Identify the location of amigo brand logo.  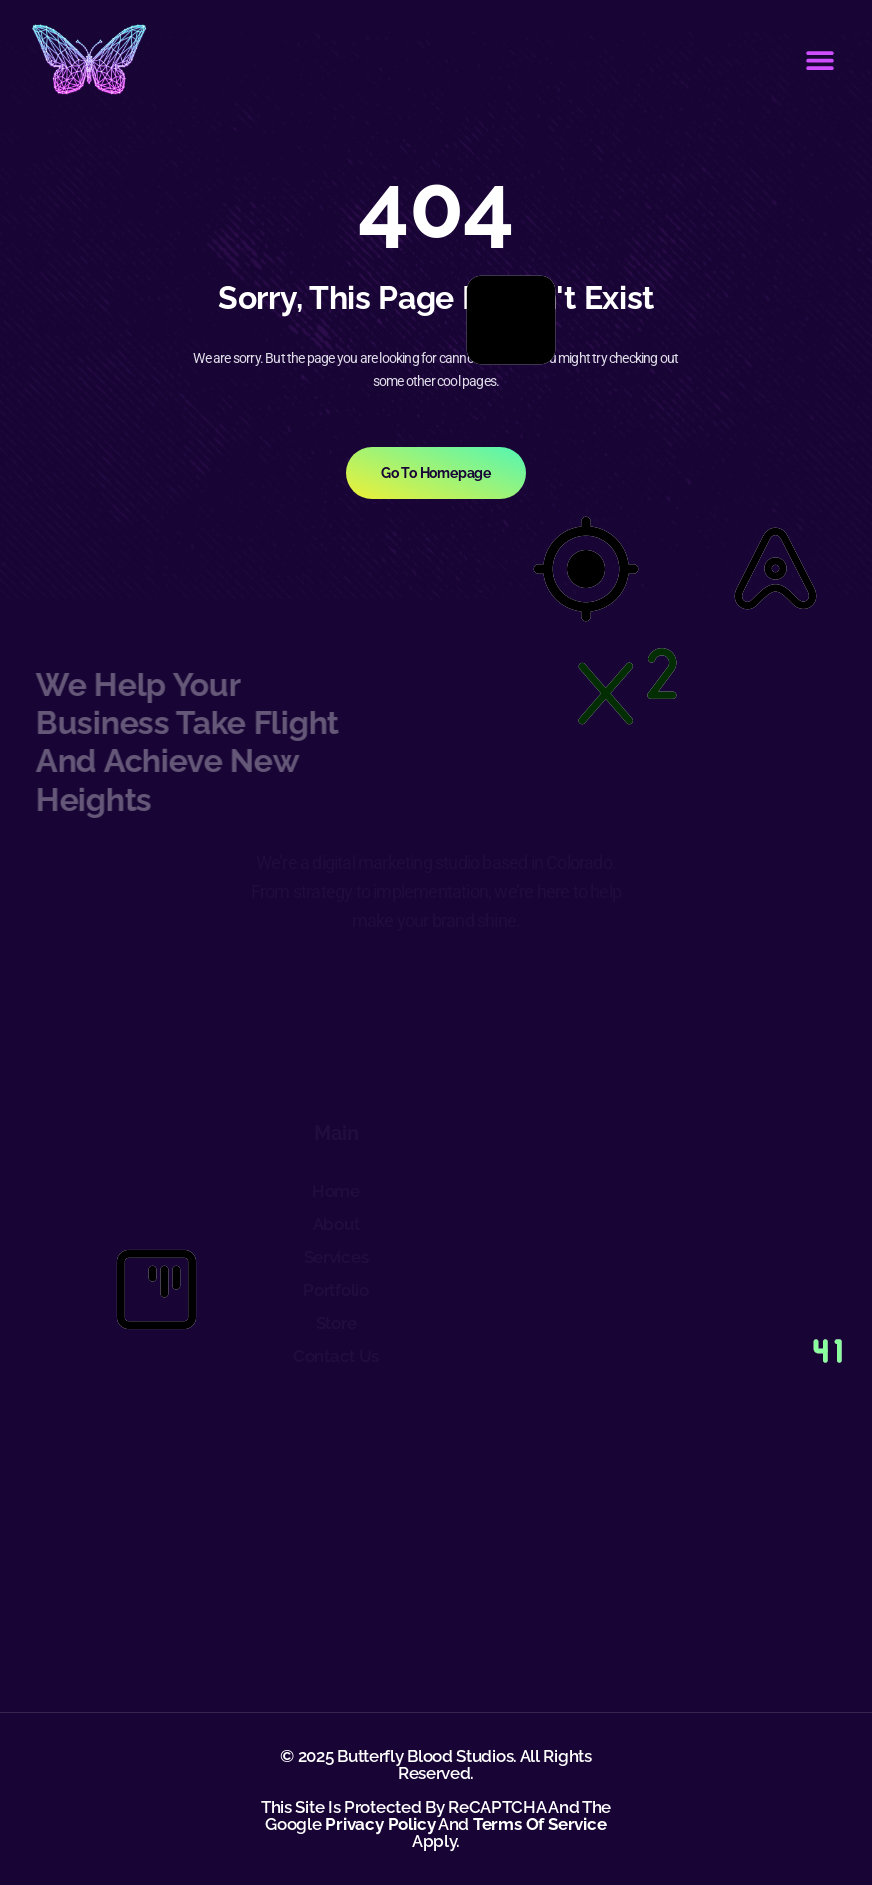
(775, 568).